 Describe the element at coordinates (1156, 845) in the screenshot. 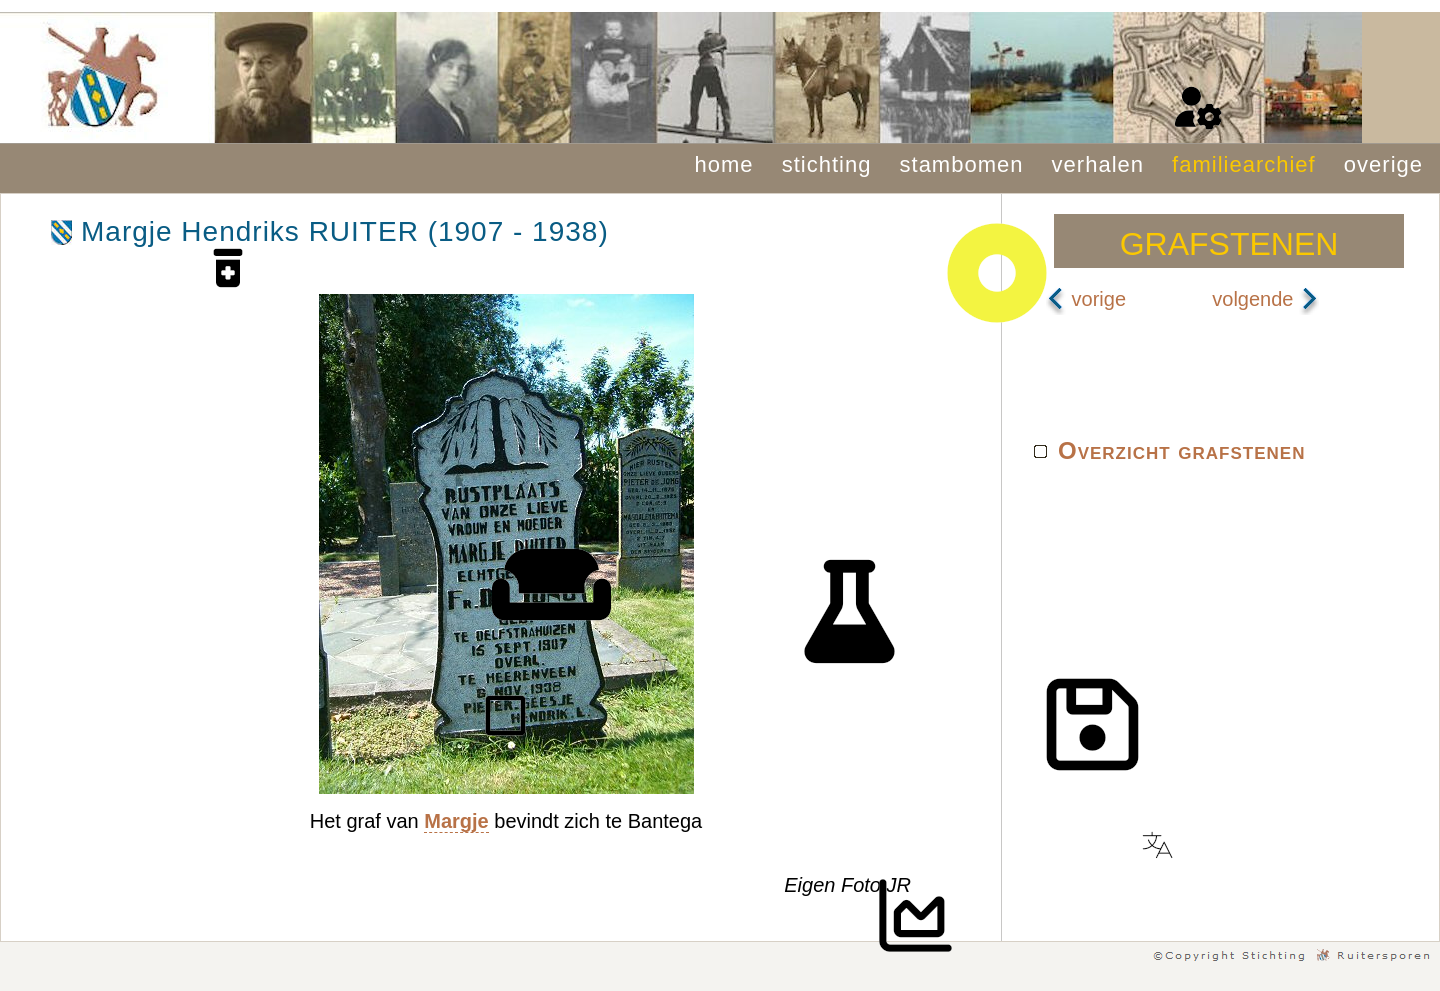

I see `translate text to another language` at that location.